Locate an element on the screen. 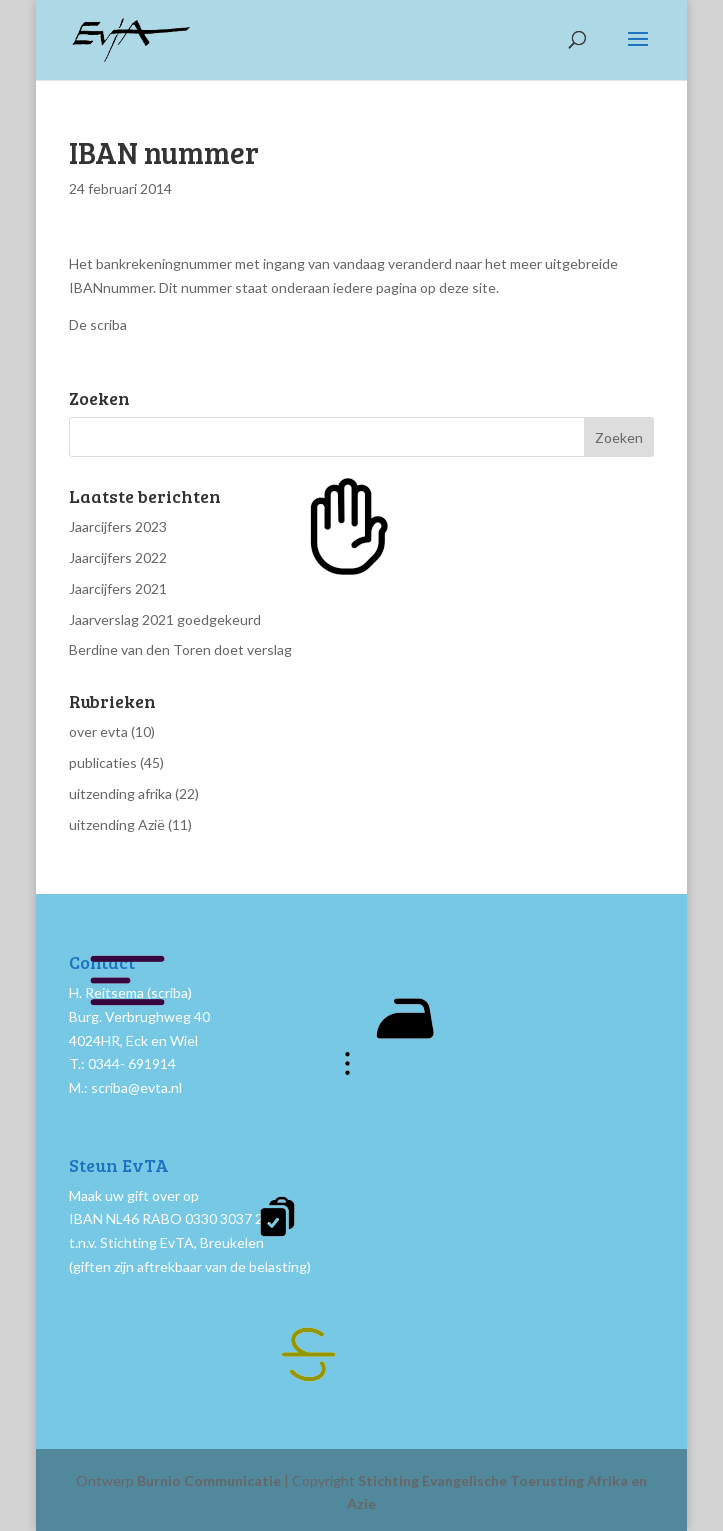 Image resolution: width=723 pixels, height=1531 pixels. mark task or document as complete is located at coordinates (277, 1216).